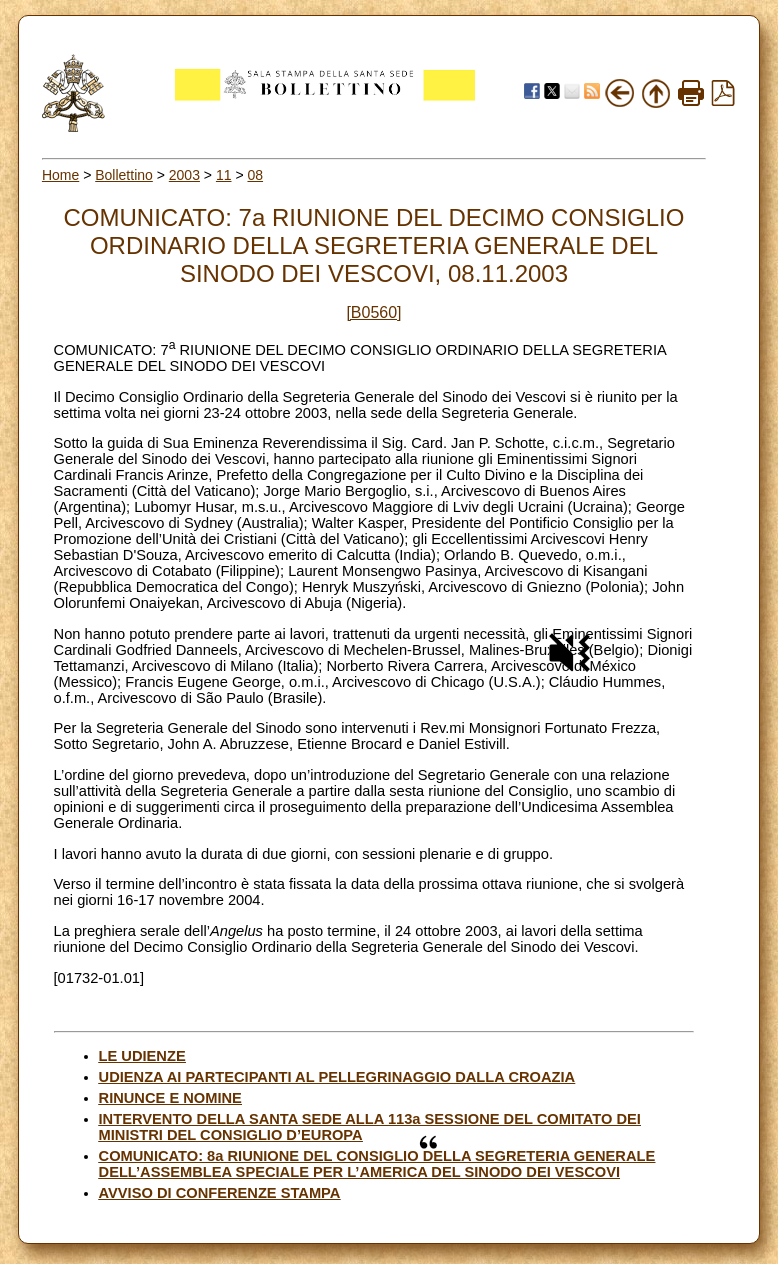  What do you see at coordinates (571, 653) in the screenshot?
I see `mute sound and enable vibrate mode` at bounding box center [571, 653].